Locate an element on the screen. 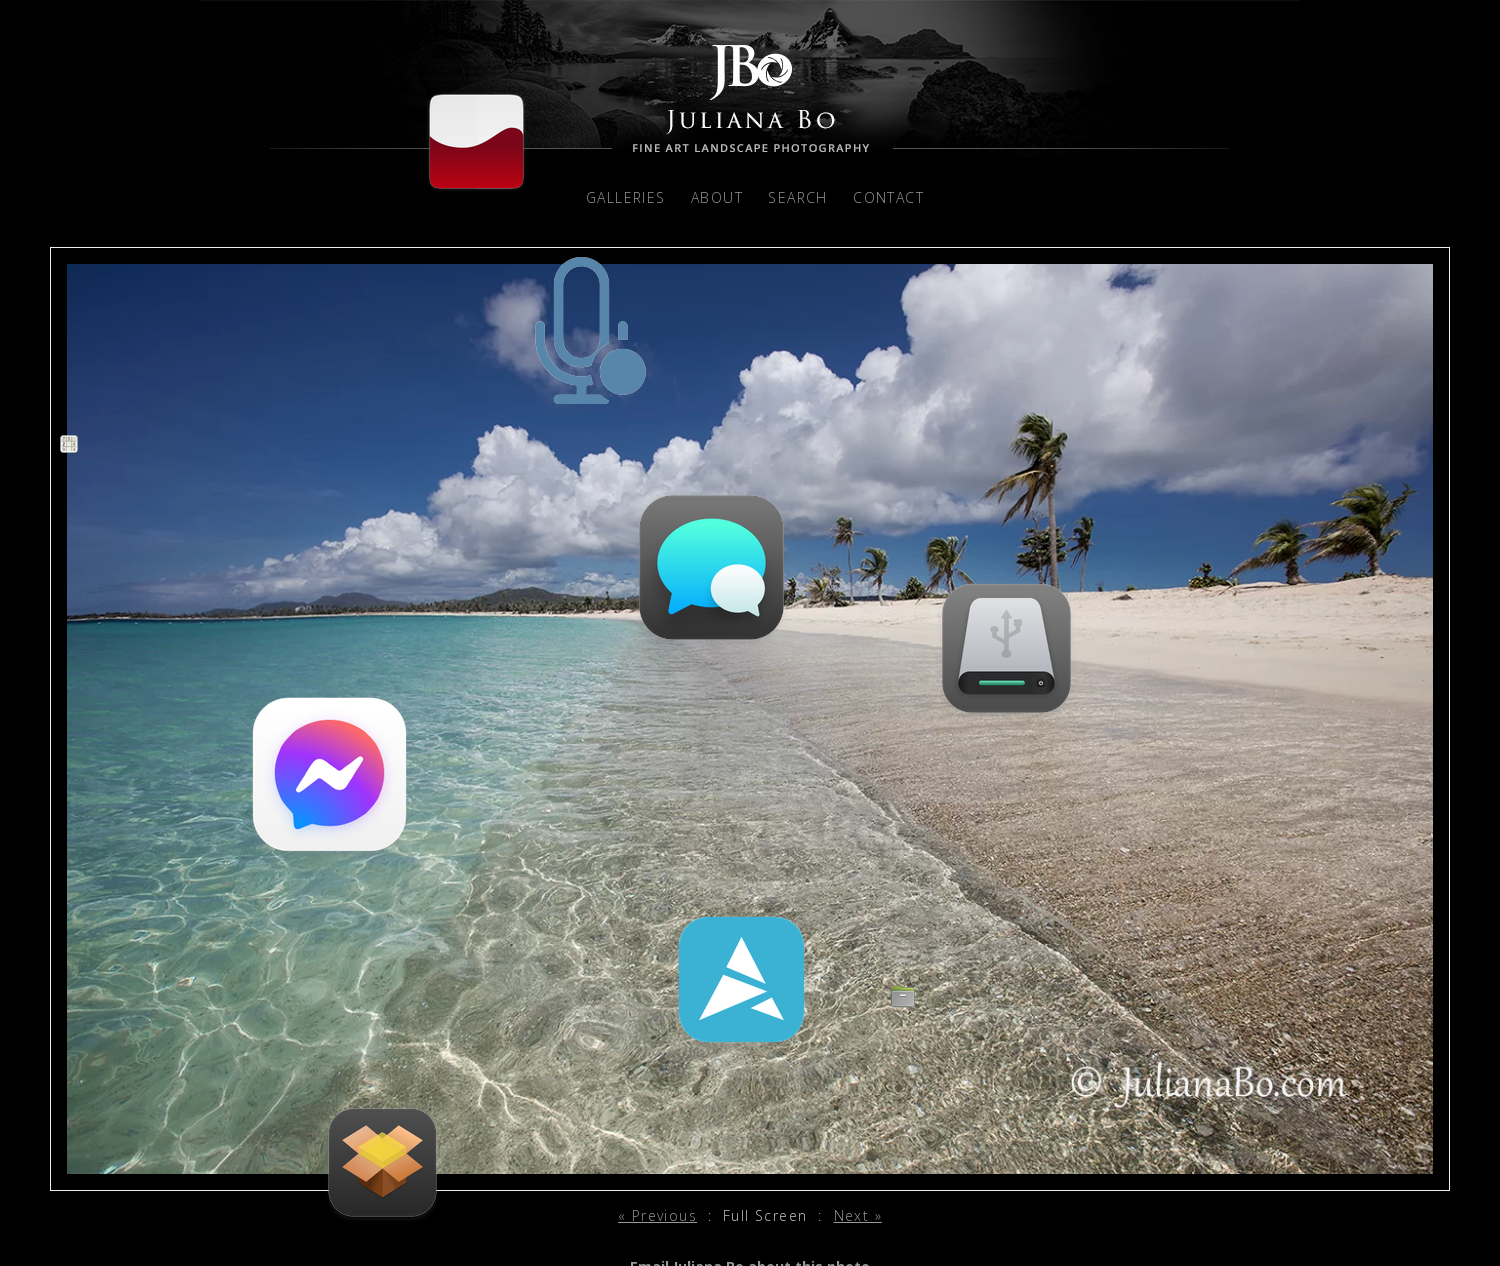 The image size is (1500, 1266). open sudoku puzzle game is located at coordinates (69, 444).